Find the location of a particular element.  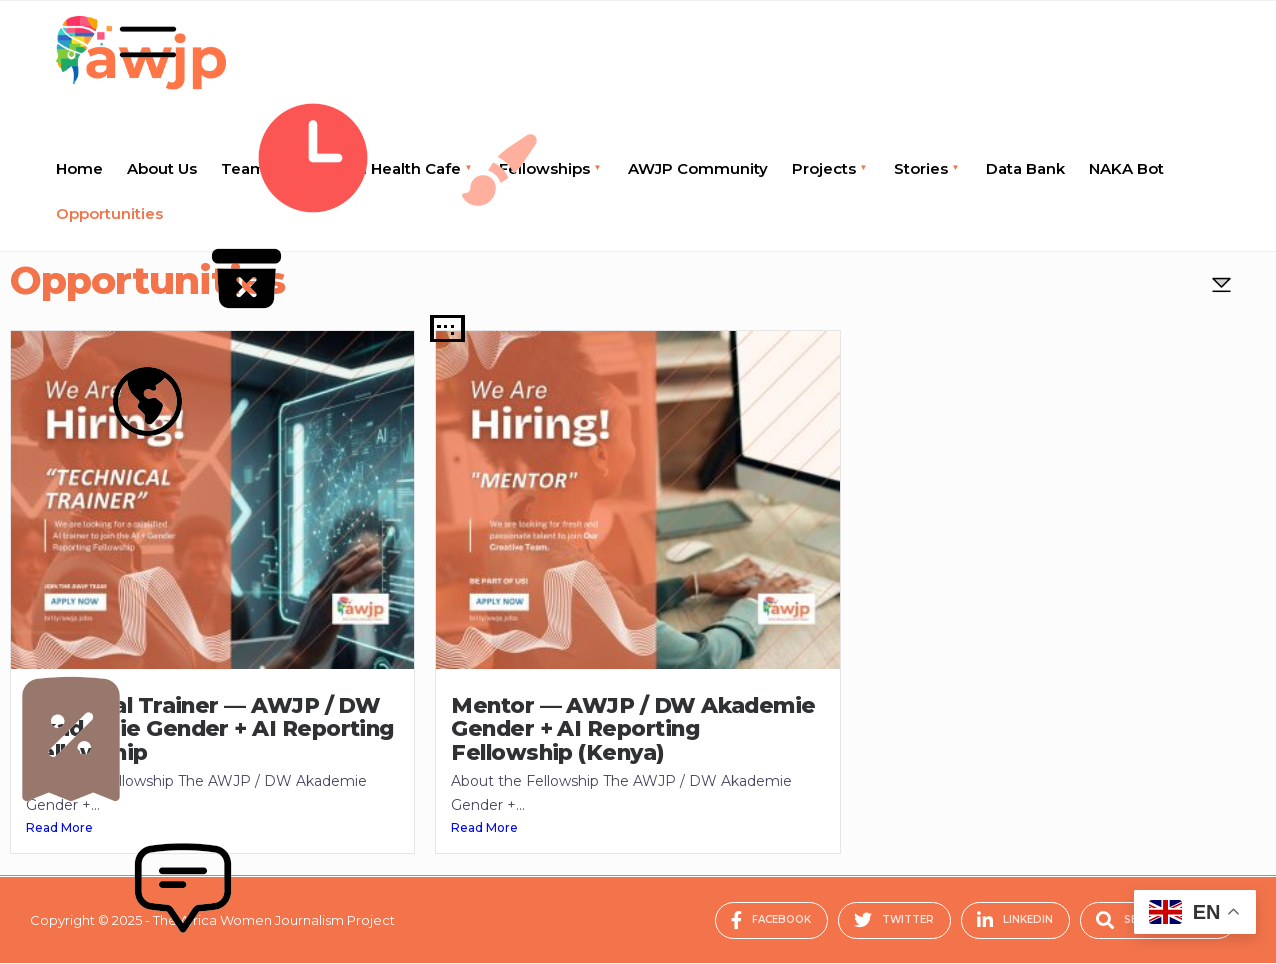

view current time is located at coordinates (313, 158).